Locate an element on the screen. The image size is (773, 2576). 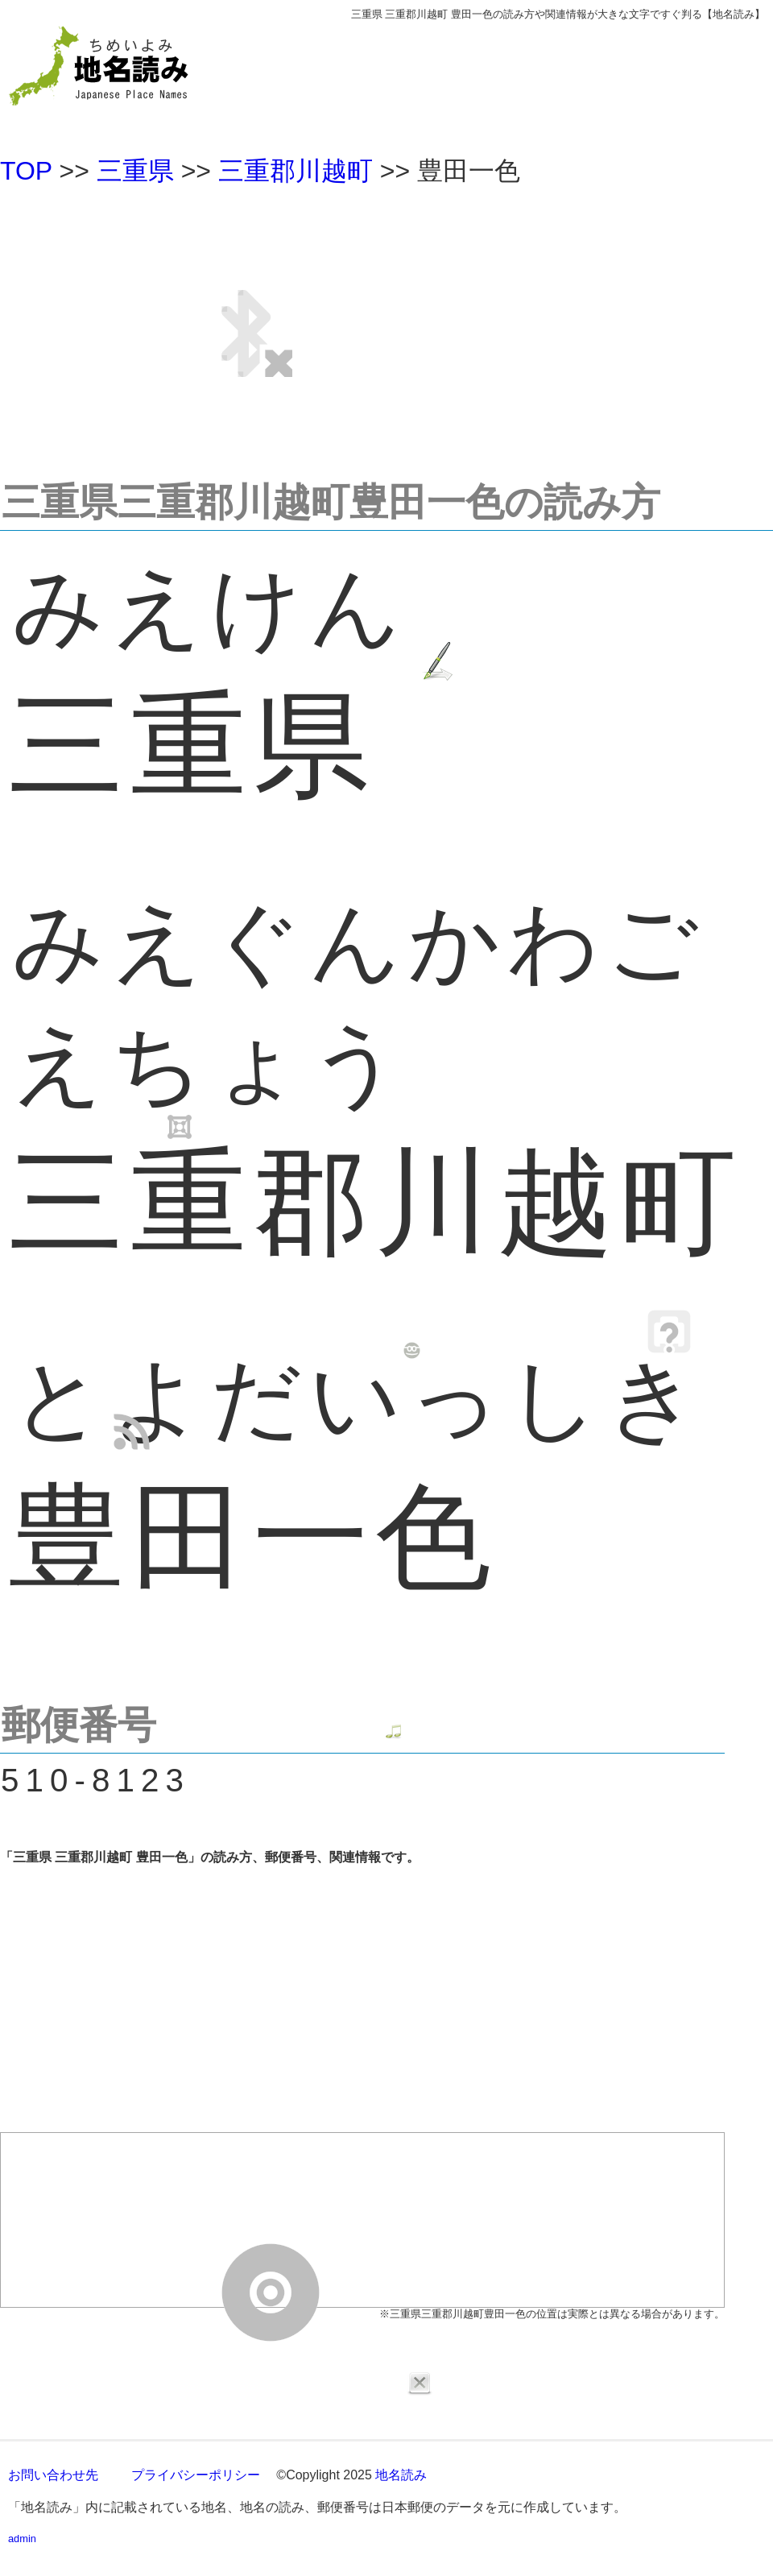
bluetooth is currently disabled is located at coordinates (249, 333).